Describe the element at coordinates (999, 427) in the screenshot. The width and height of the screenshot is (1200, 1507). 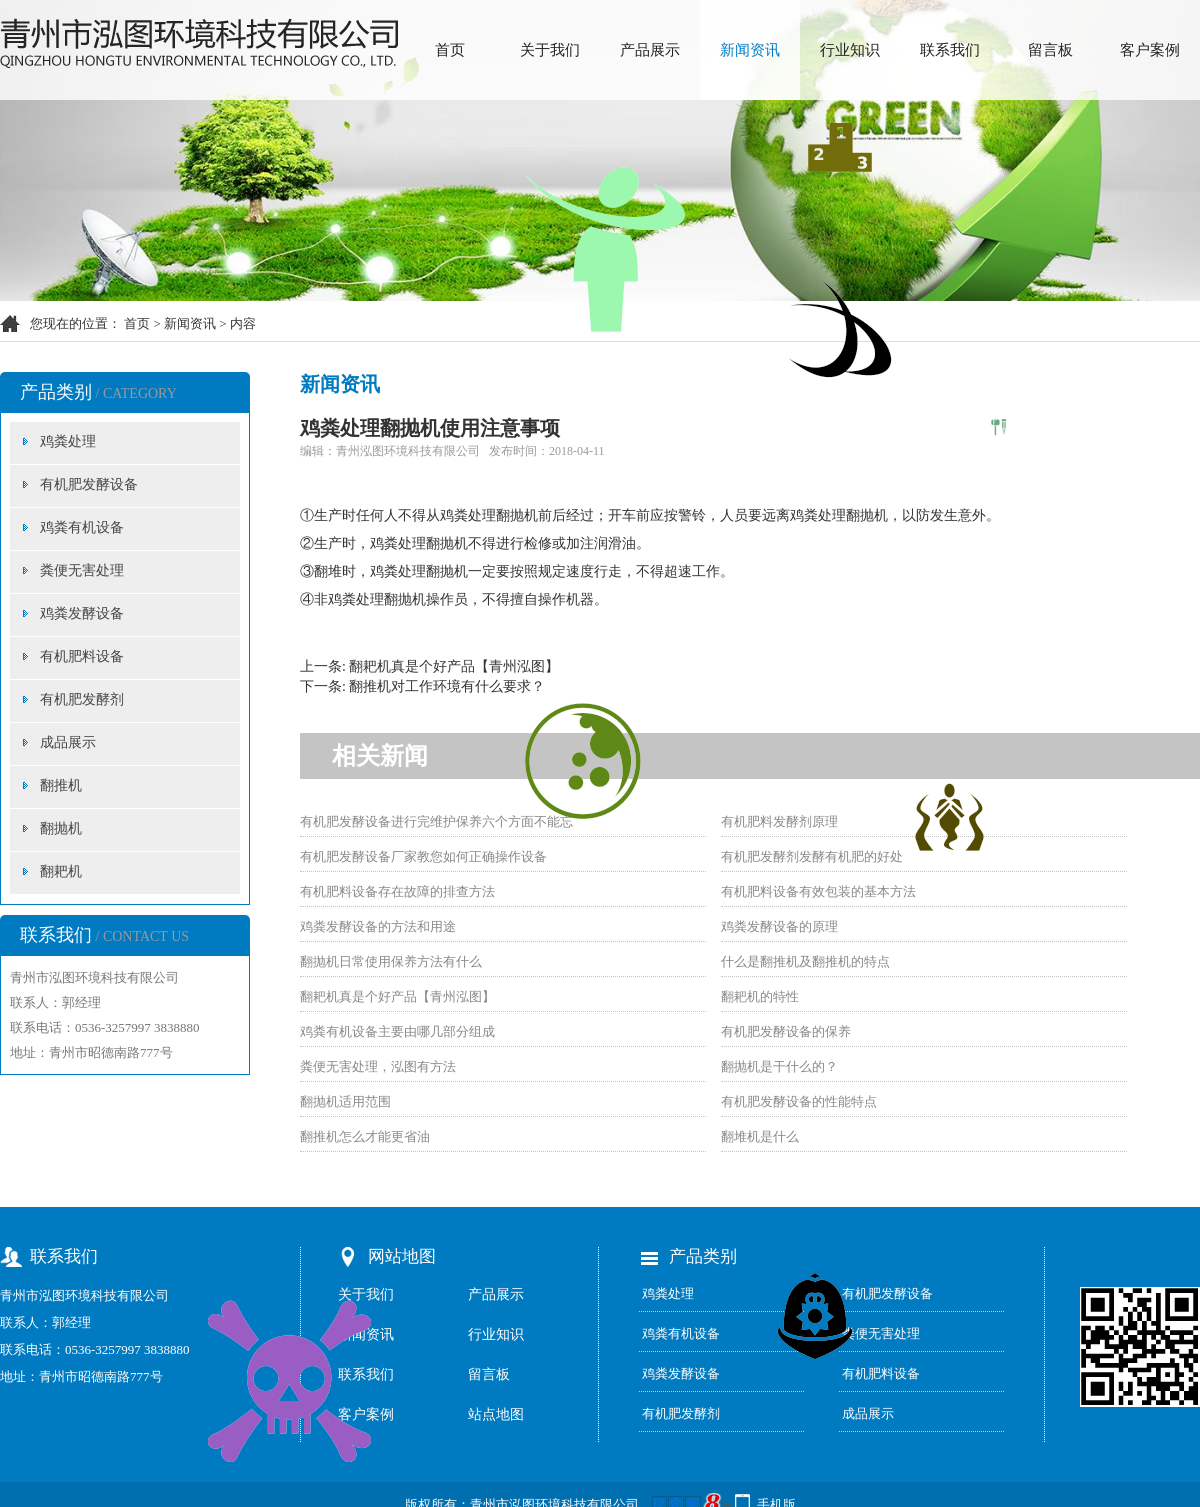
I see `craft or equip stake and hammer weapons` at that location.